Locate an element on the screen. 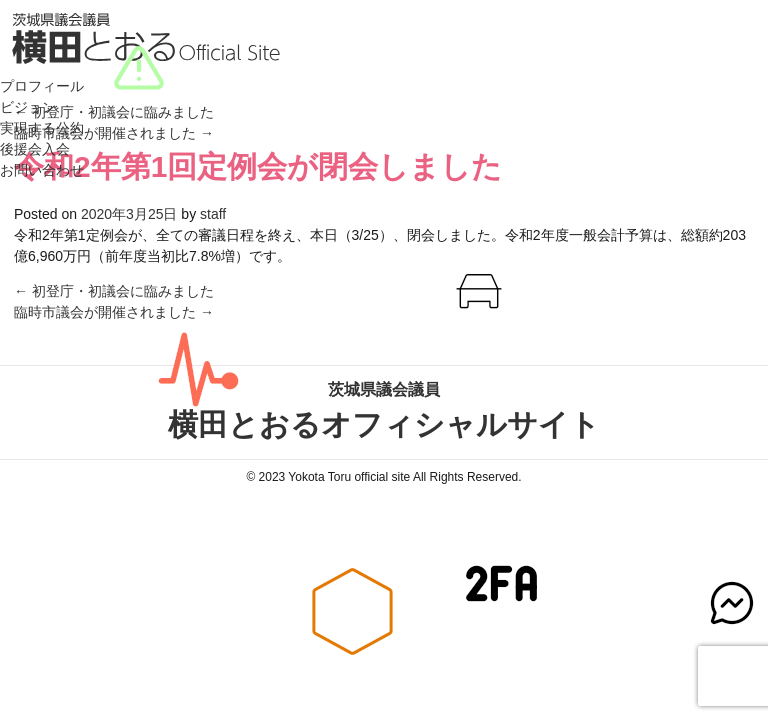 This screenshot has height=720, width=768. open Facebook Messenger is located at coordinates (732, 603).